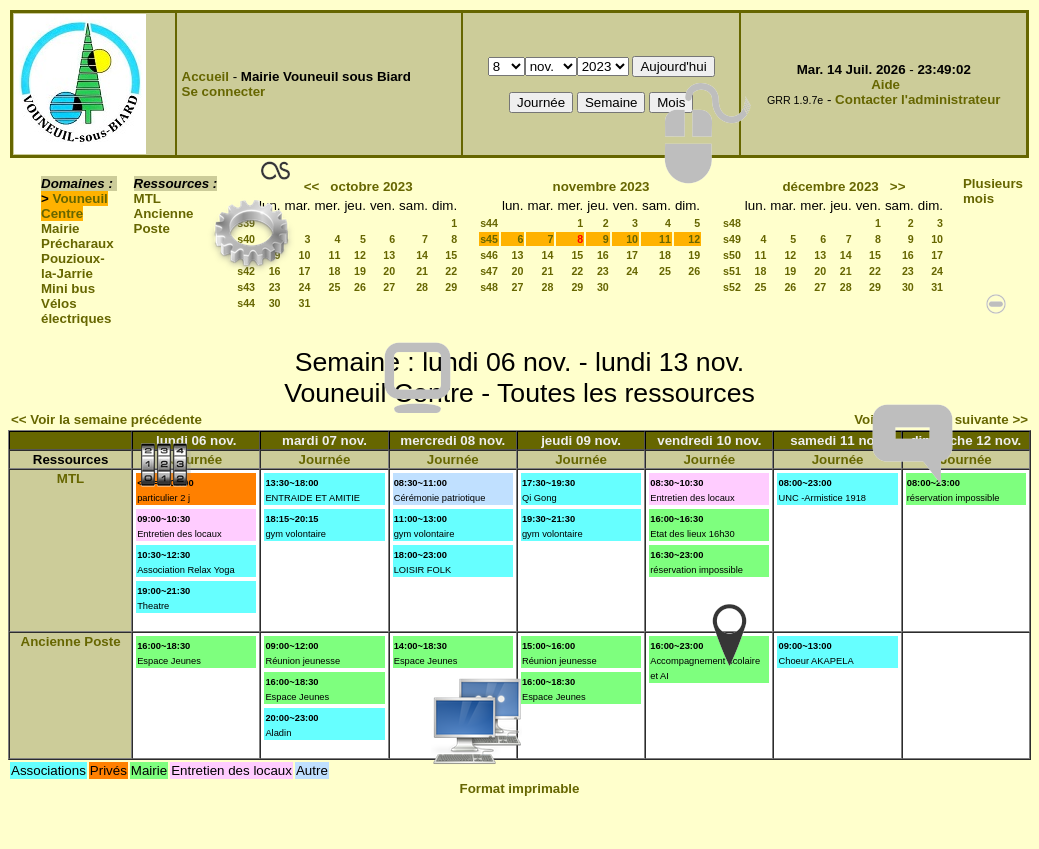 This screenshot has width=1039, height=849. Describe the element at coordinates (729, 633) in the screenshot. I see `open maps application` at that location.